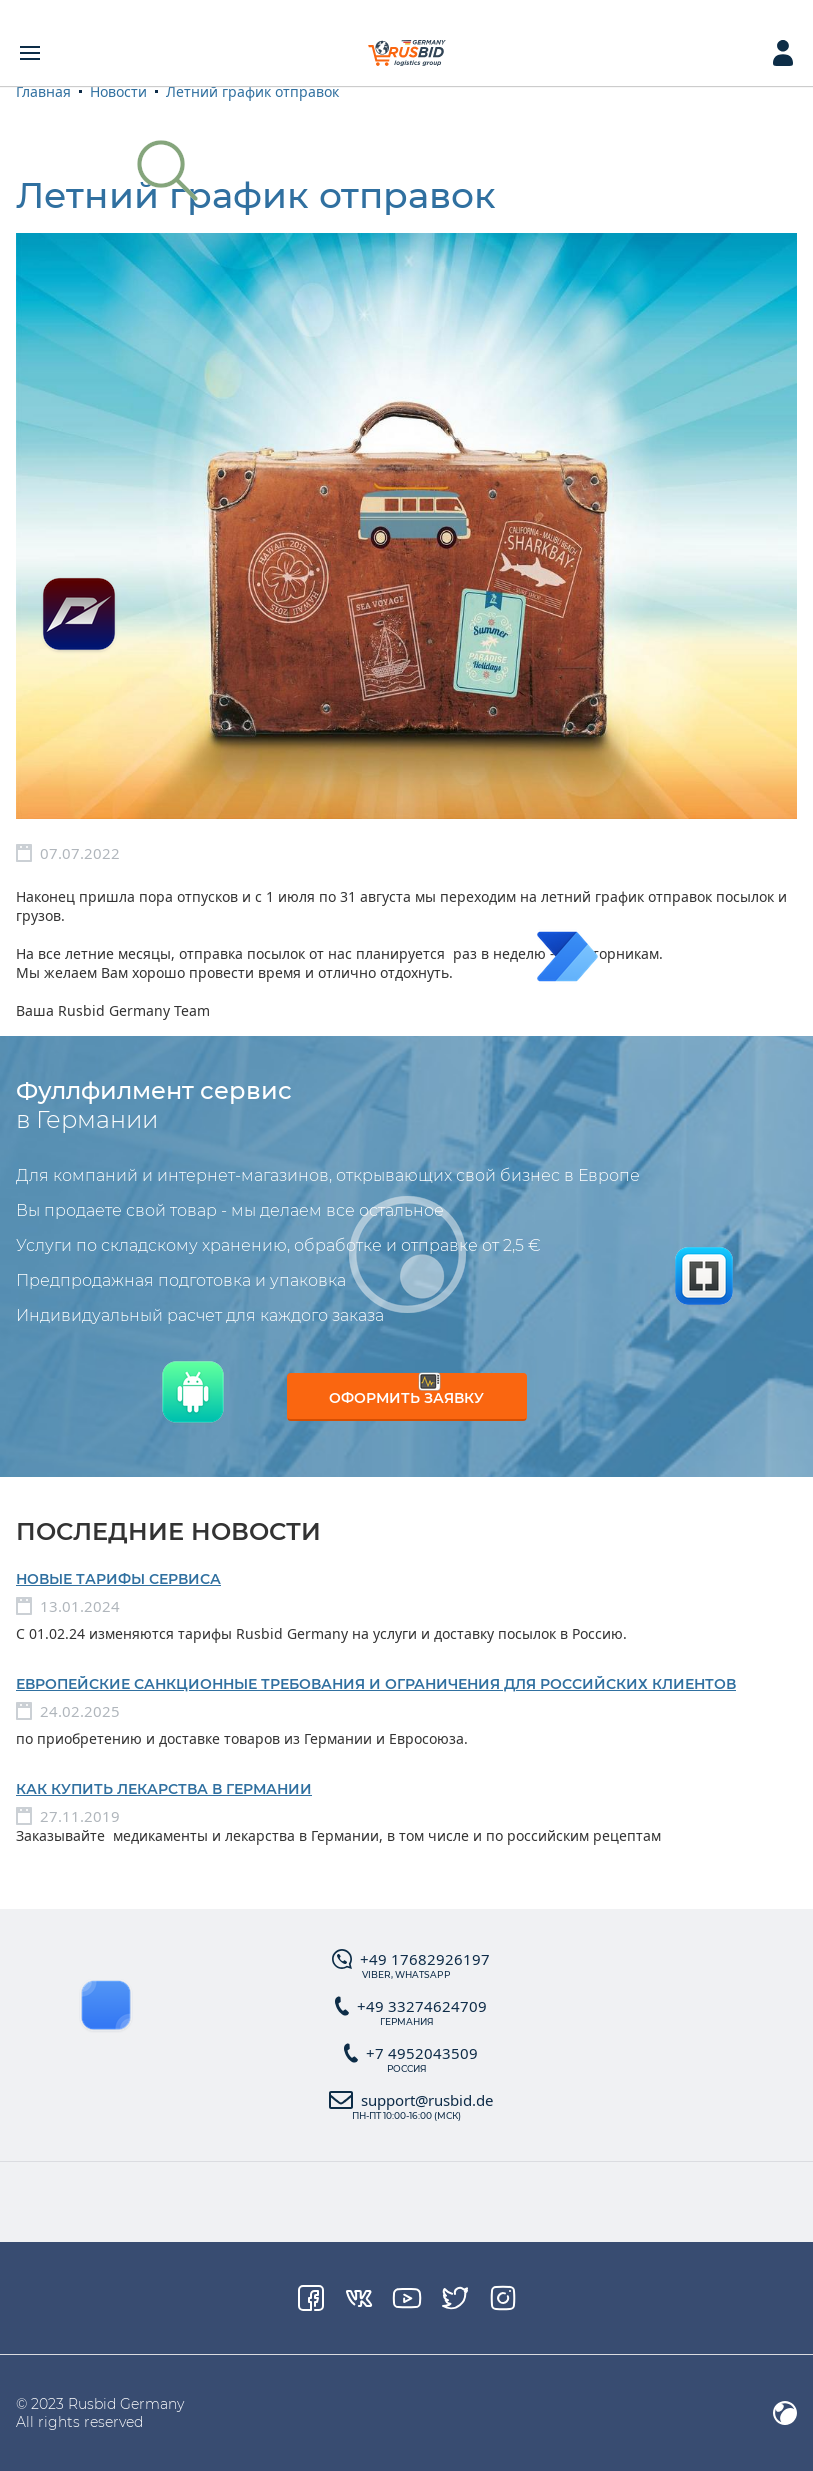 Image resolution: width=813 pixels, height=2471 pixels. I want to click on configure hot corners behavior, so click(106, 2006).